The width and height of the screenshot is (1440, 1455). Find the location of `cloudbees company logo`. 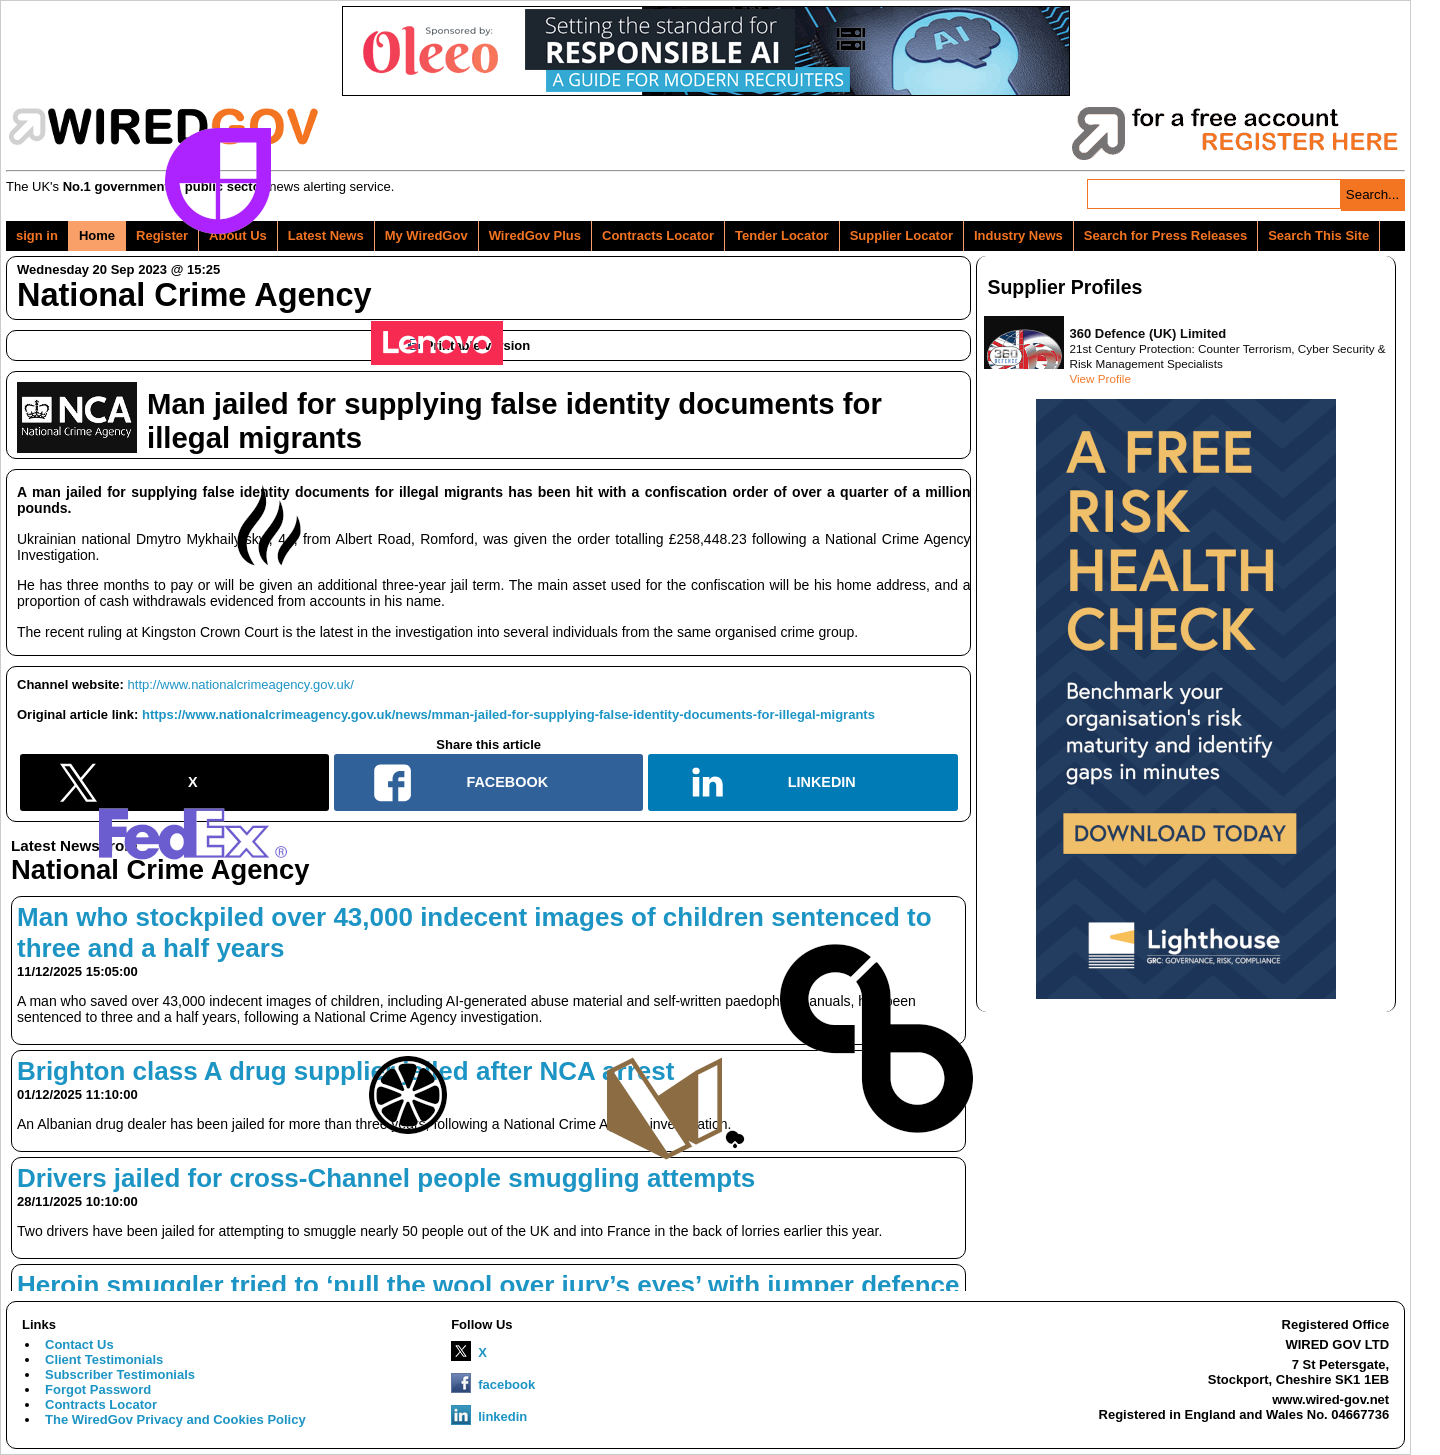

cloudbees company logo is located at coordinates (876, 1038).